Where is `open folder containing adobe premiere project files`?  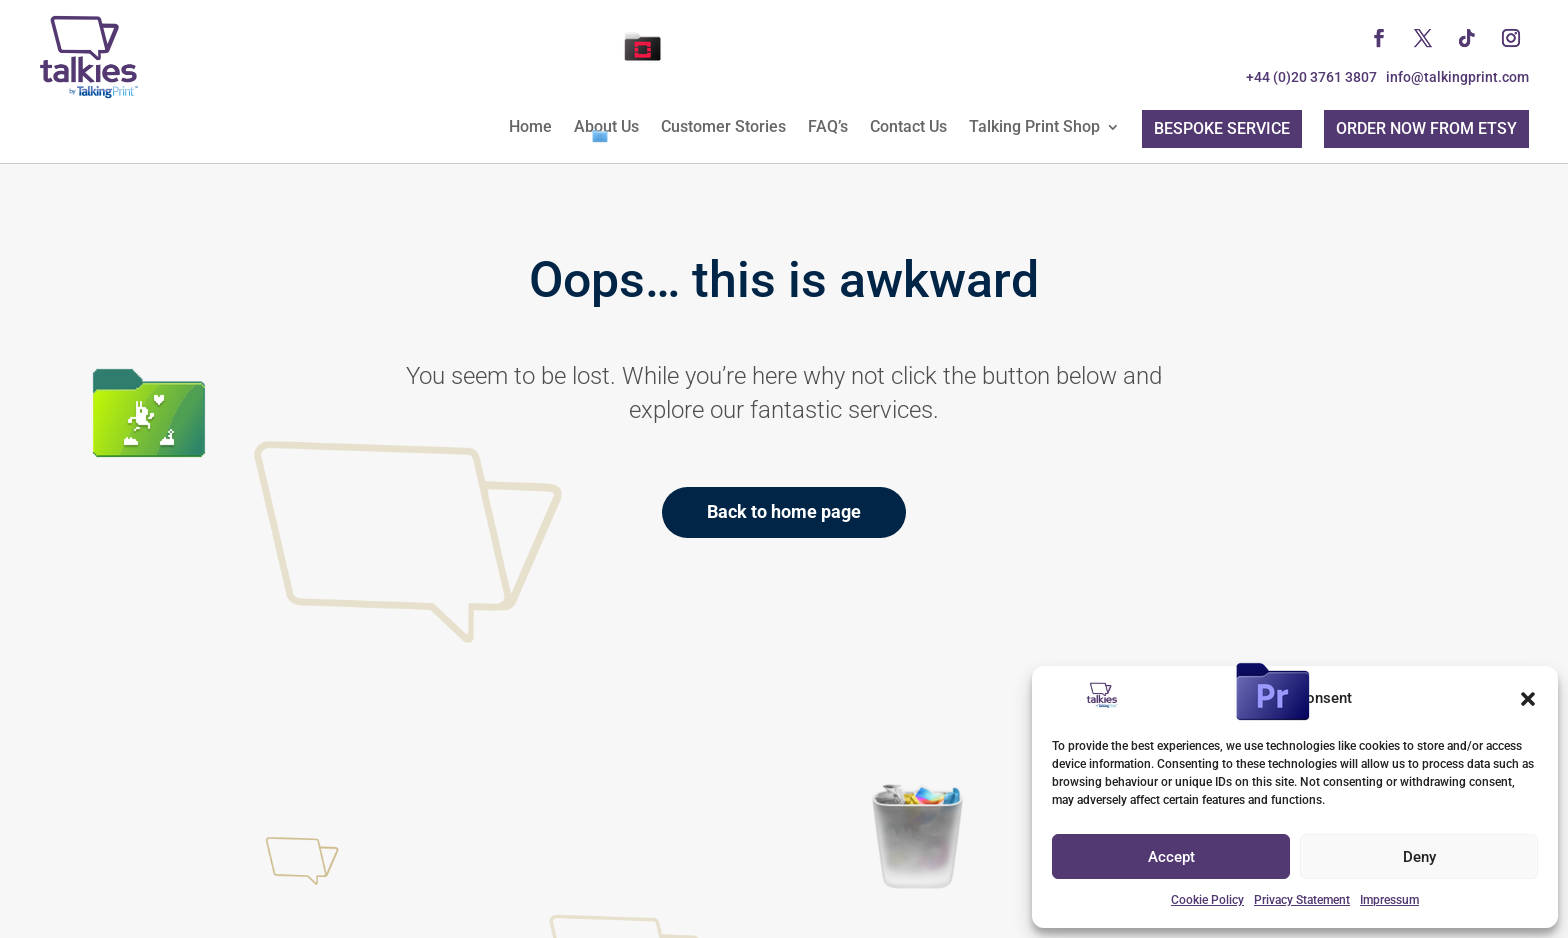
open folder containing adobe premiere project files is located at coordinates (1272, 693).